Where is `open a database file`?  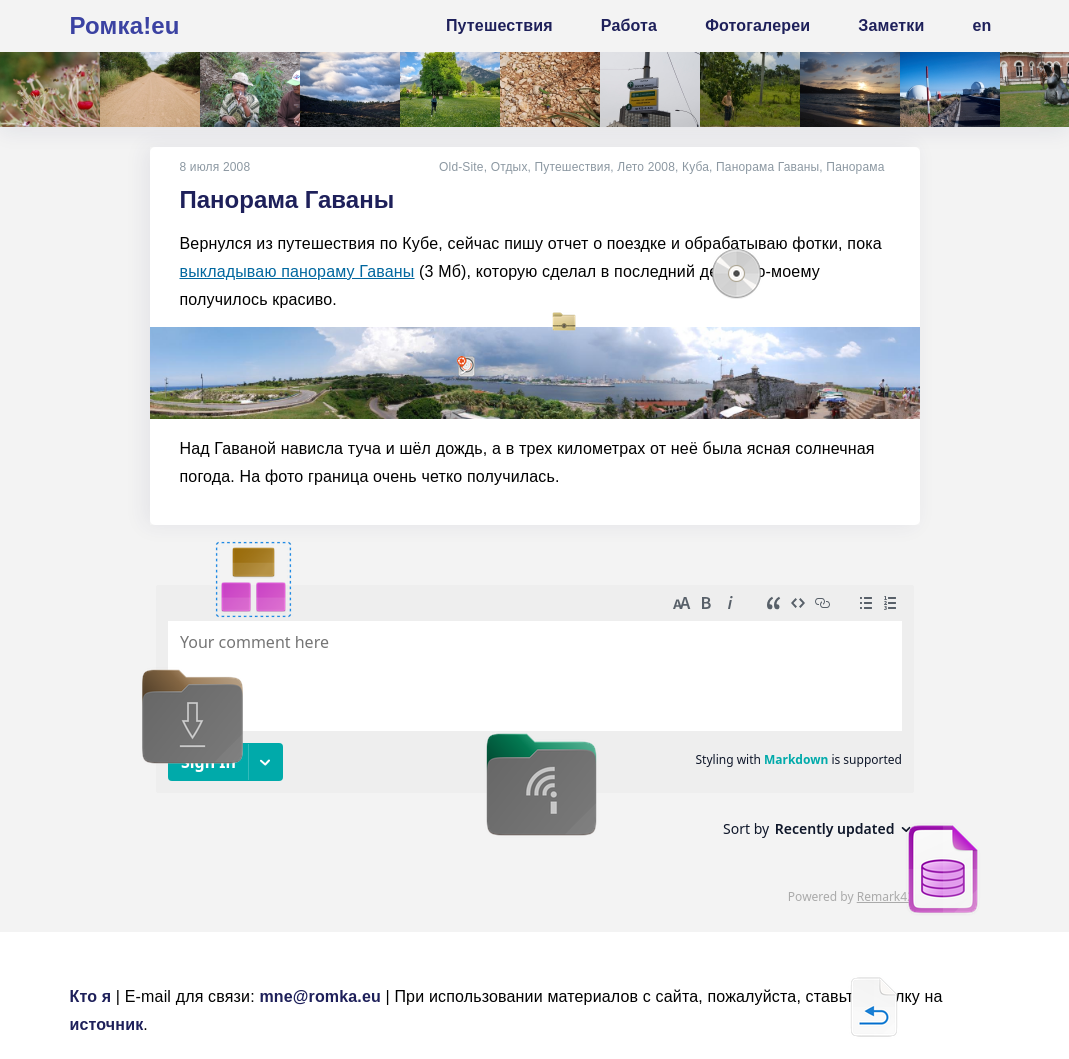 open a database file is located at coordinates (943, 869).